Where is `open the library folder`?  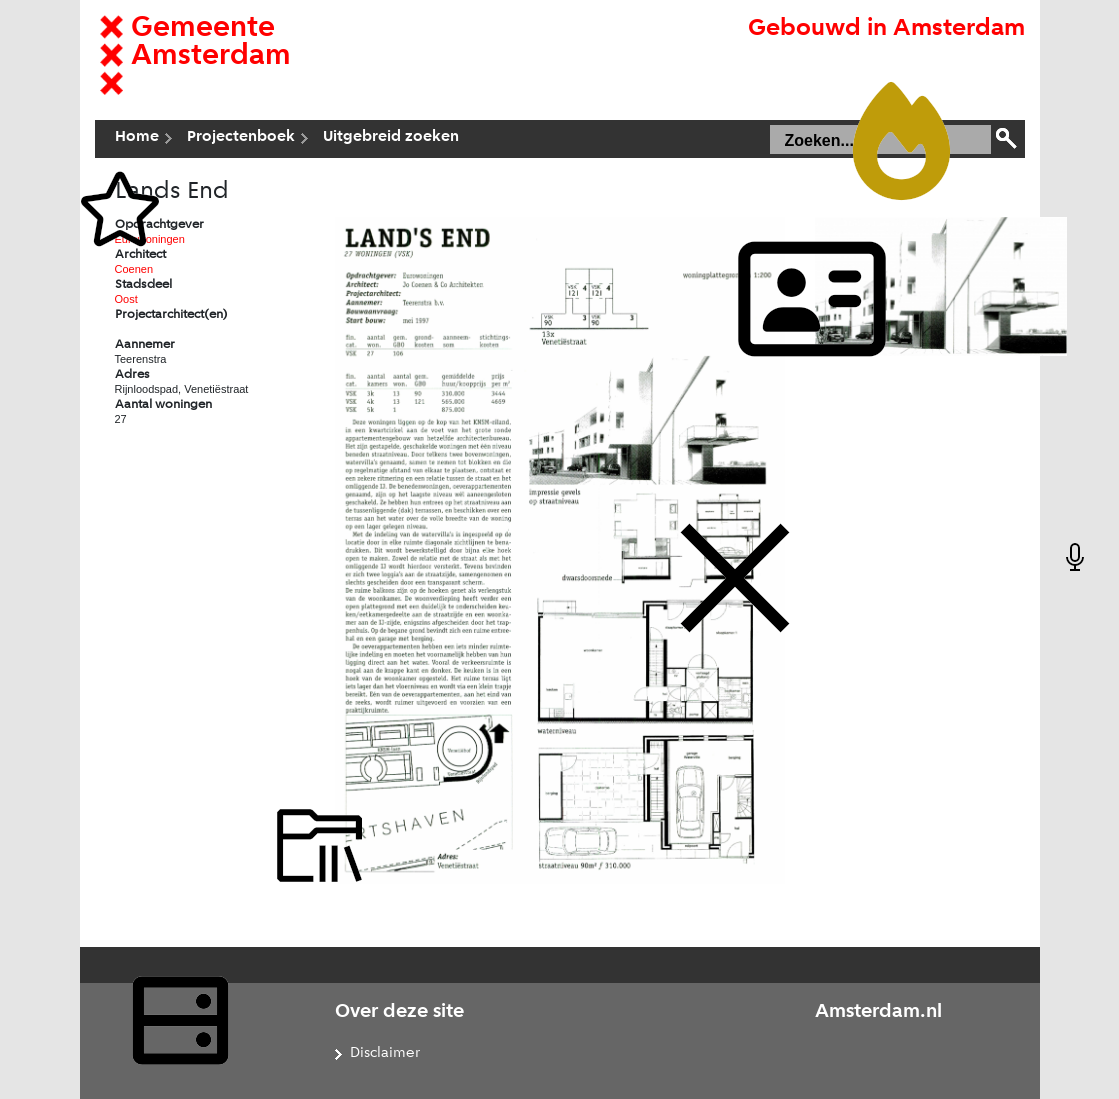
open the library folder is located at coordinates (319, 845).